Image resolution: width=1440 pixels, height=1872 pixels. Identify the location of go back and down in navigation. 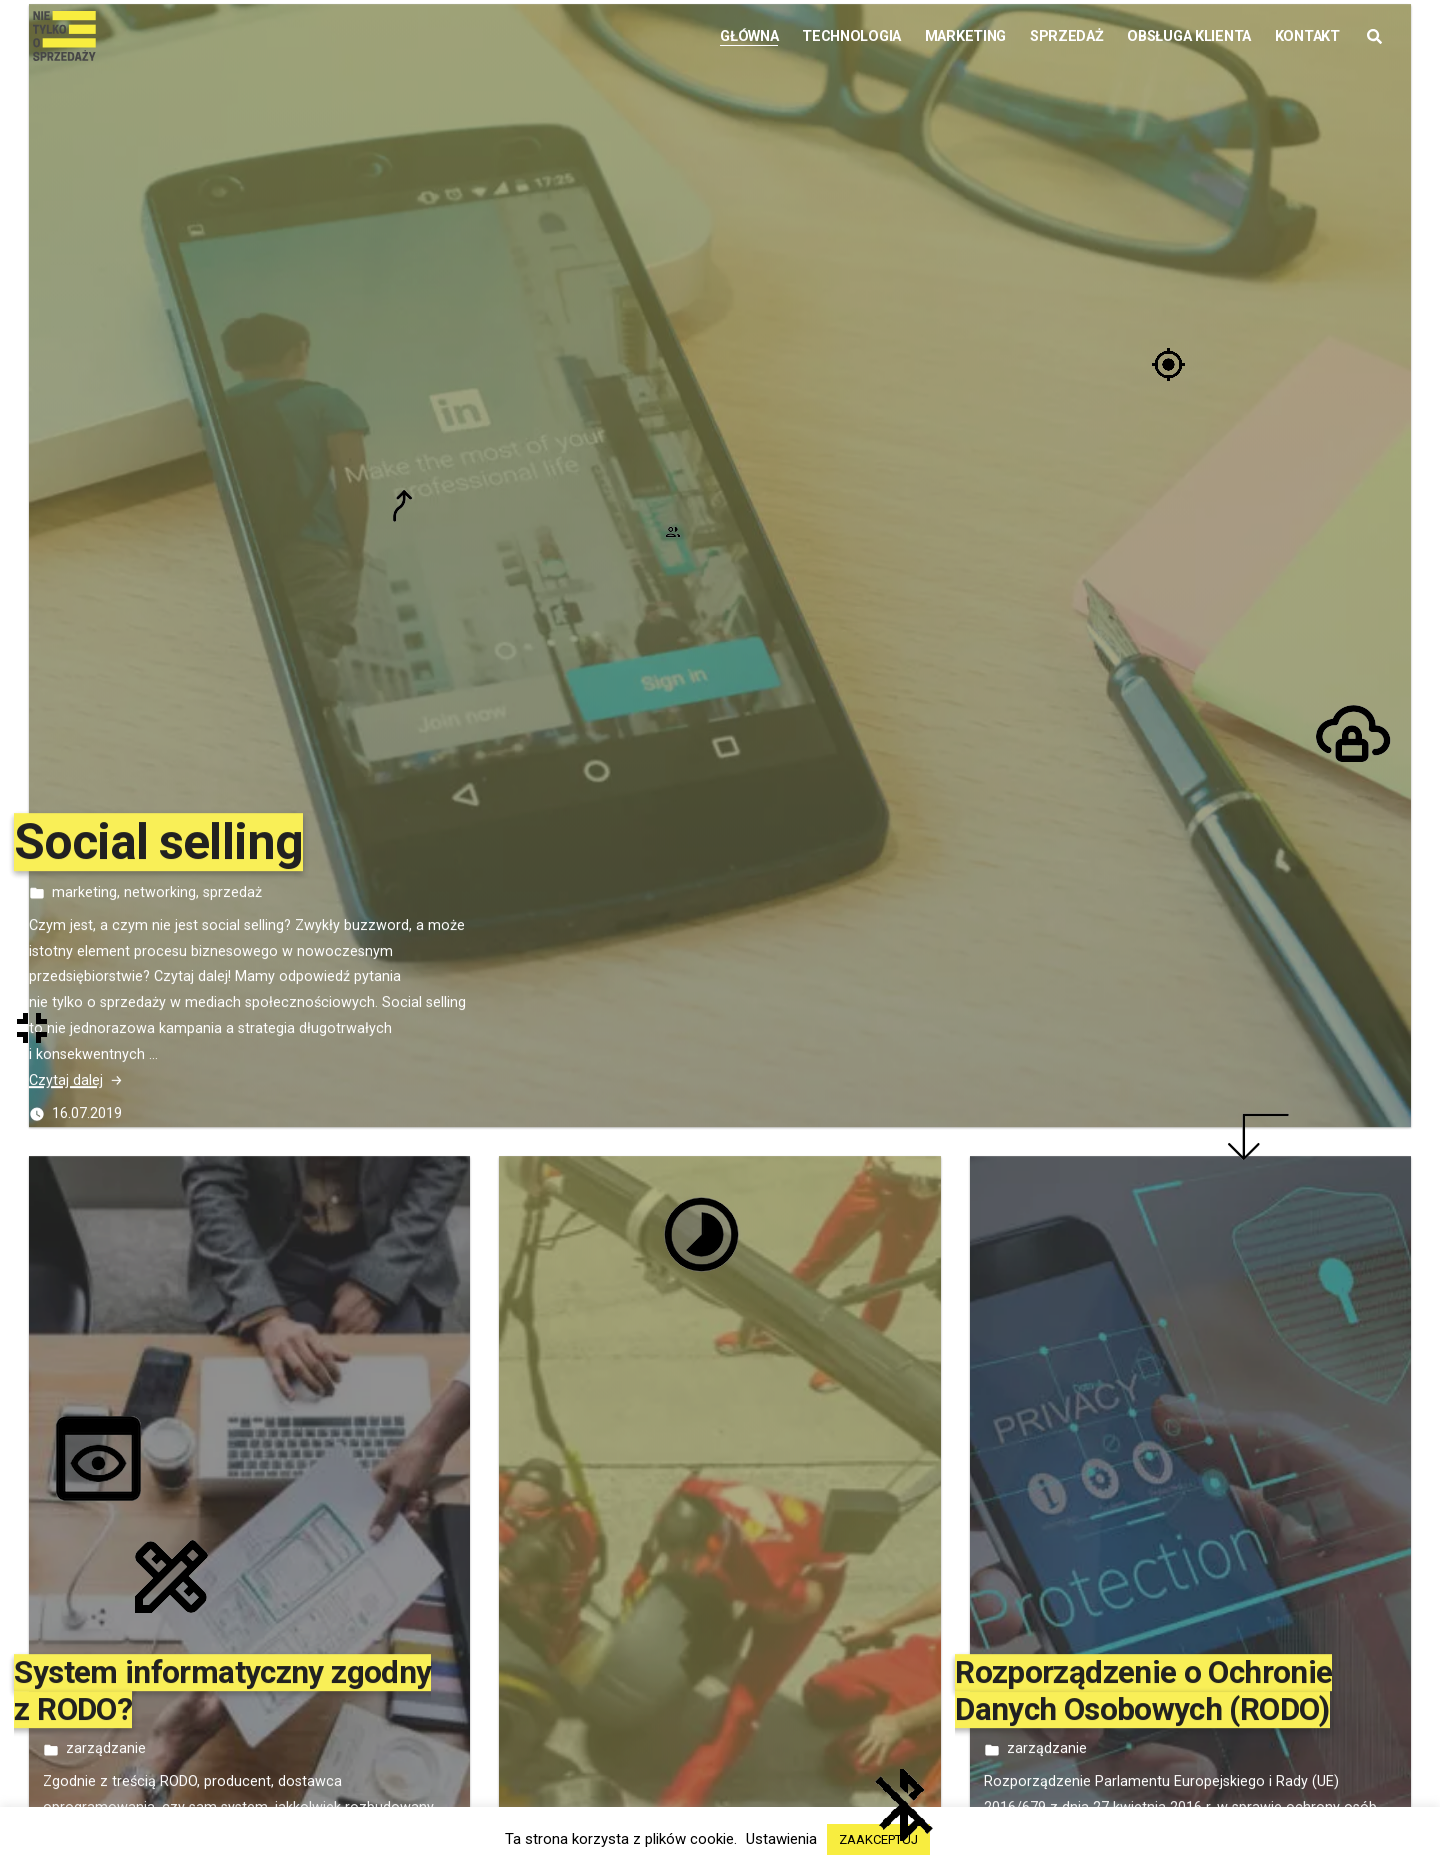
(1256, 1132).